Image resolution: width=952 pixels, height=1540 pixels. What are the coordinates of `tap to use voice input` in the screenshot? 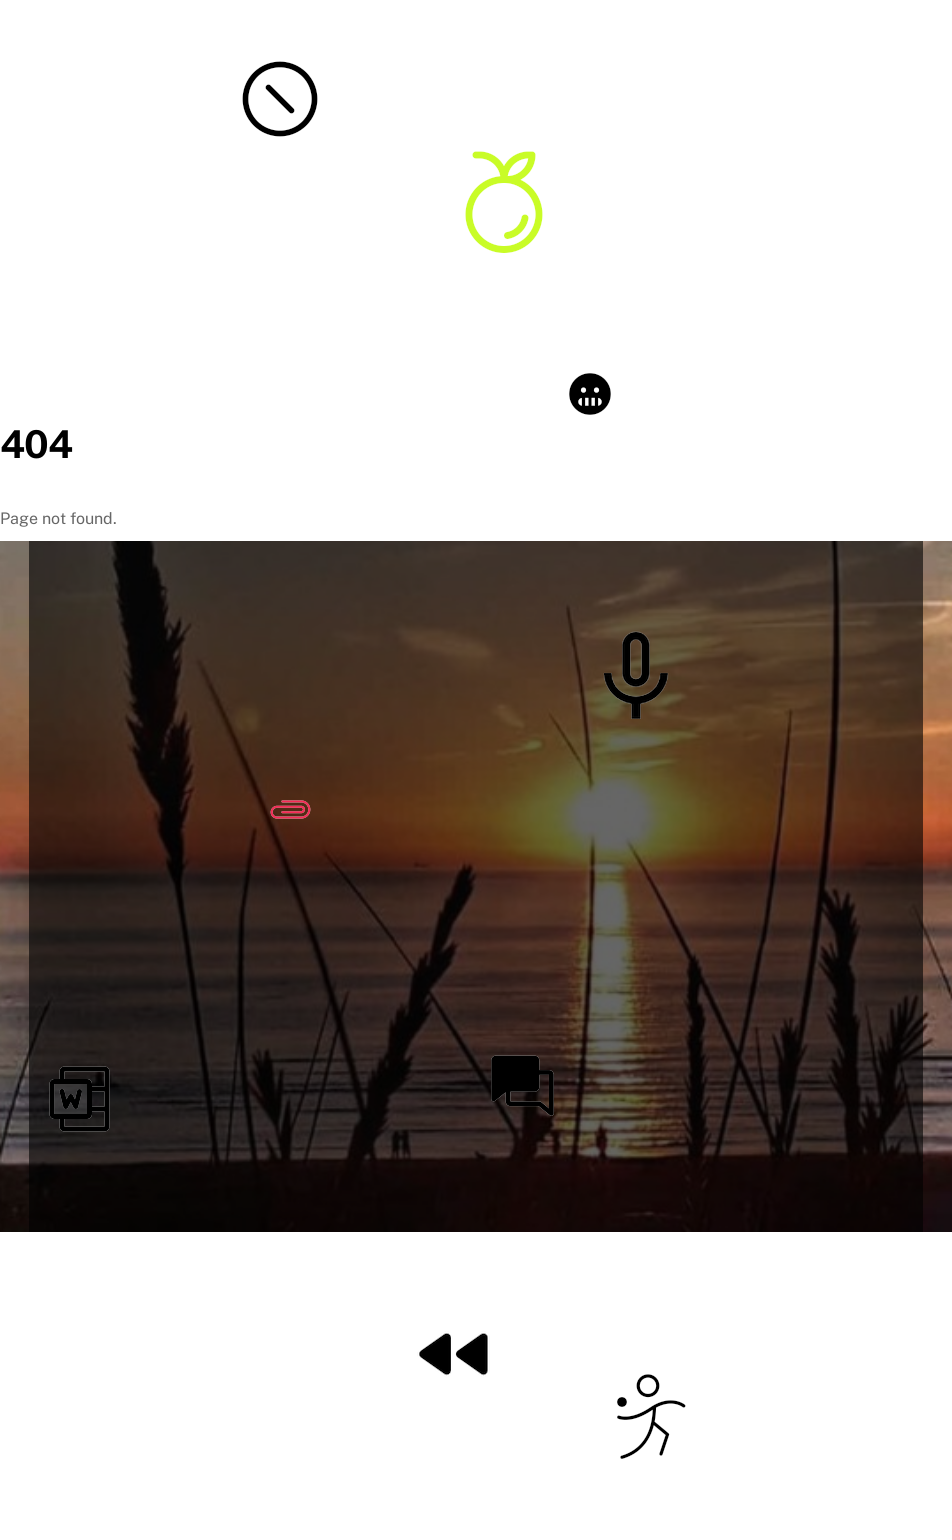 It's located at (636, 673).